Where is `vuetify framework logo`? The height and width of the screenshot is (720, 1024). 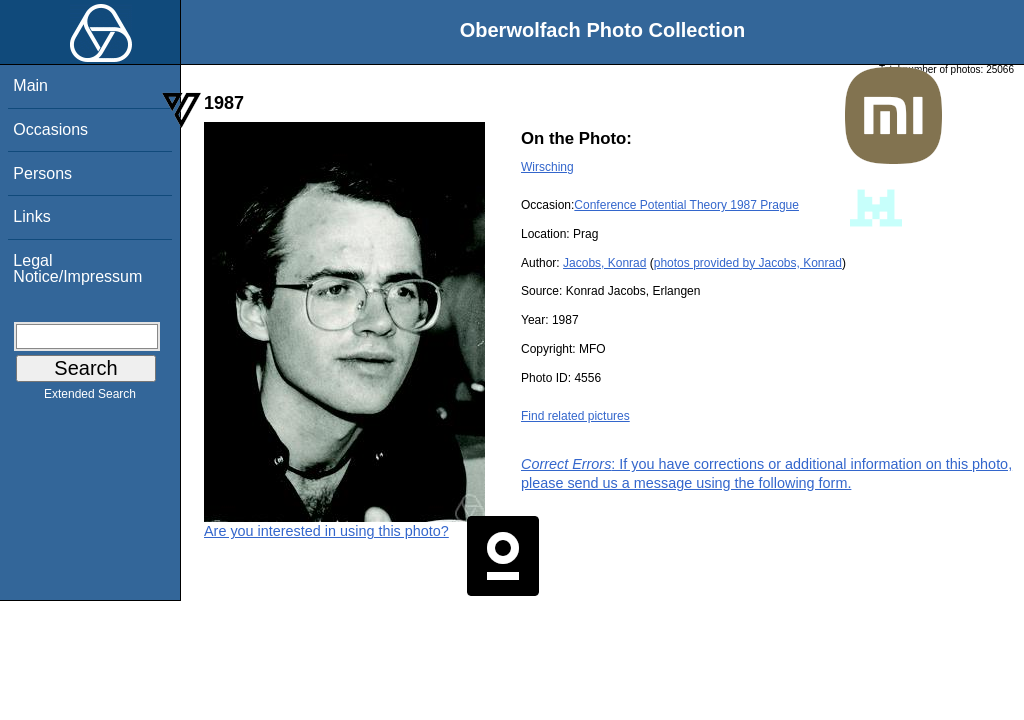 vuetify framework logo is located at coordinates (181, 110).